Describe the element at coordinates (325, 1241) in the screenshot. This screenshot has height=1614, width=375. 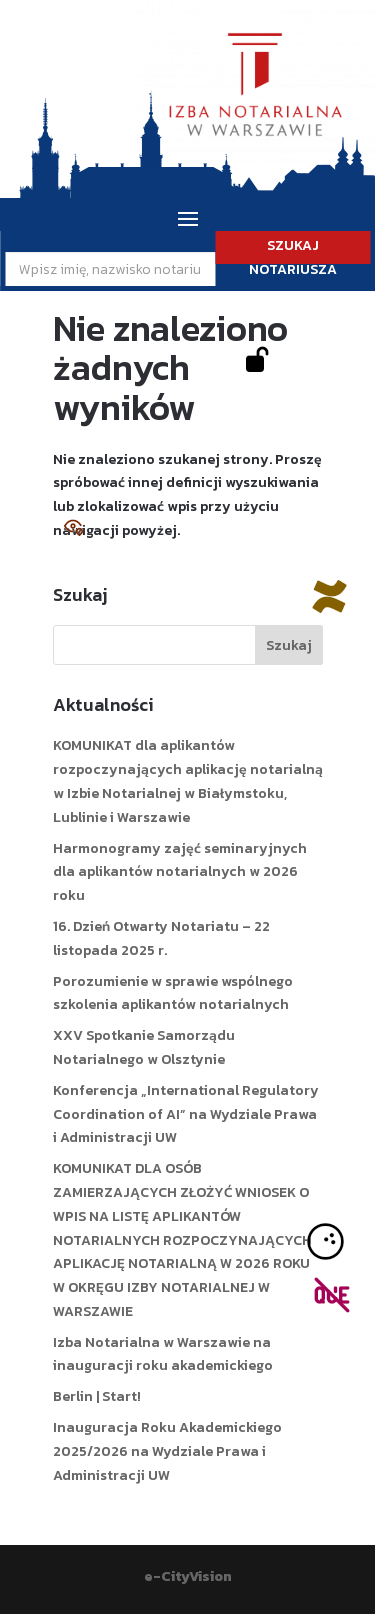
I see `access bowling or sports games` at that location.